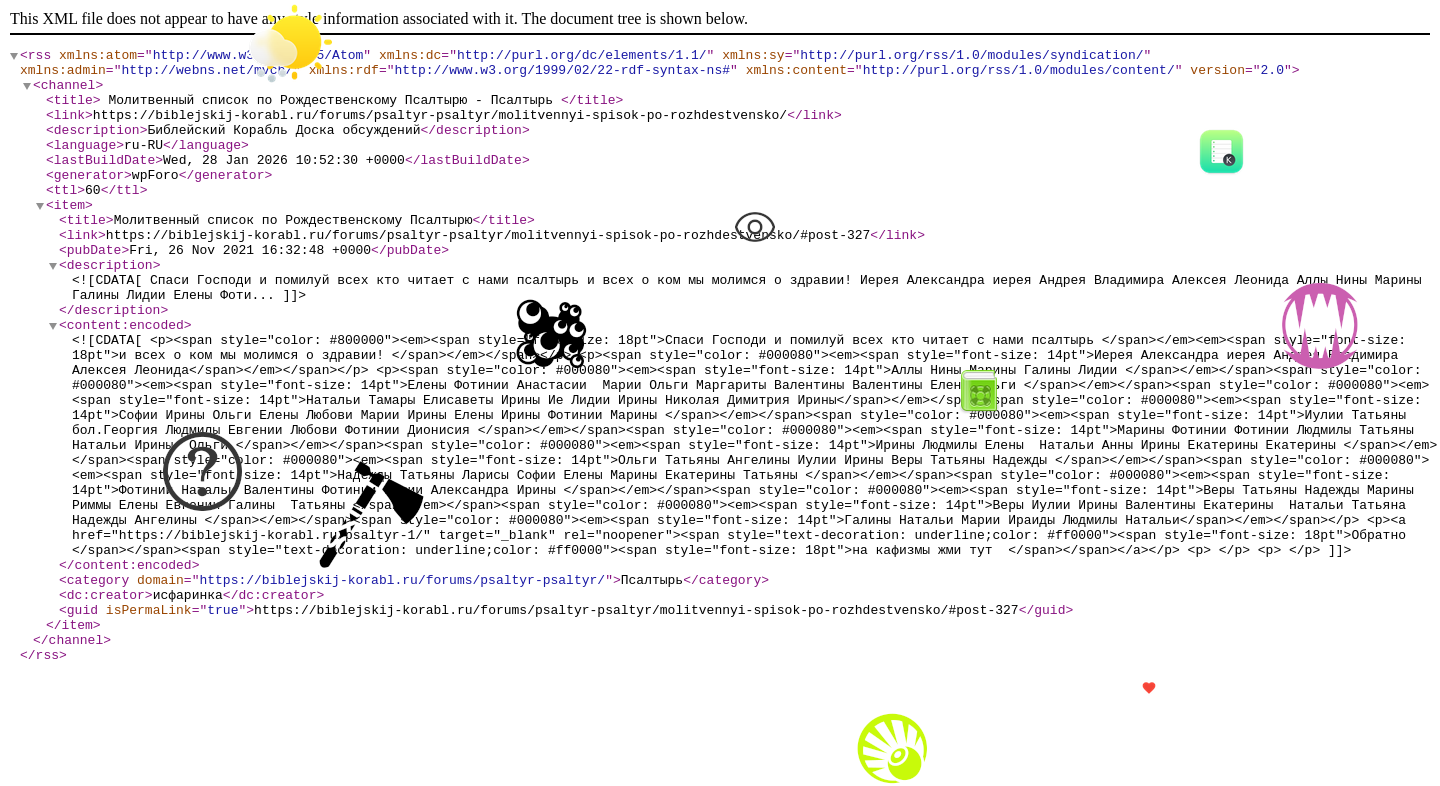 This screenshot has height=786, width=1440. I want to click on view release notes and software updates, so click(1221, 151).